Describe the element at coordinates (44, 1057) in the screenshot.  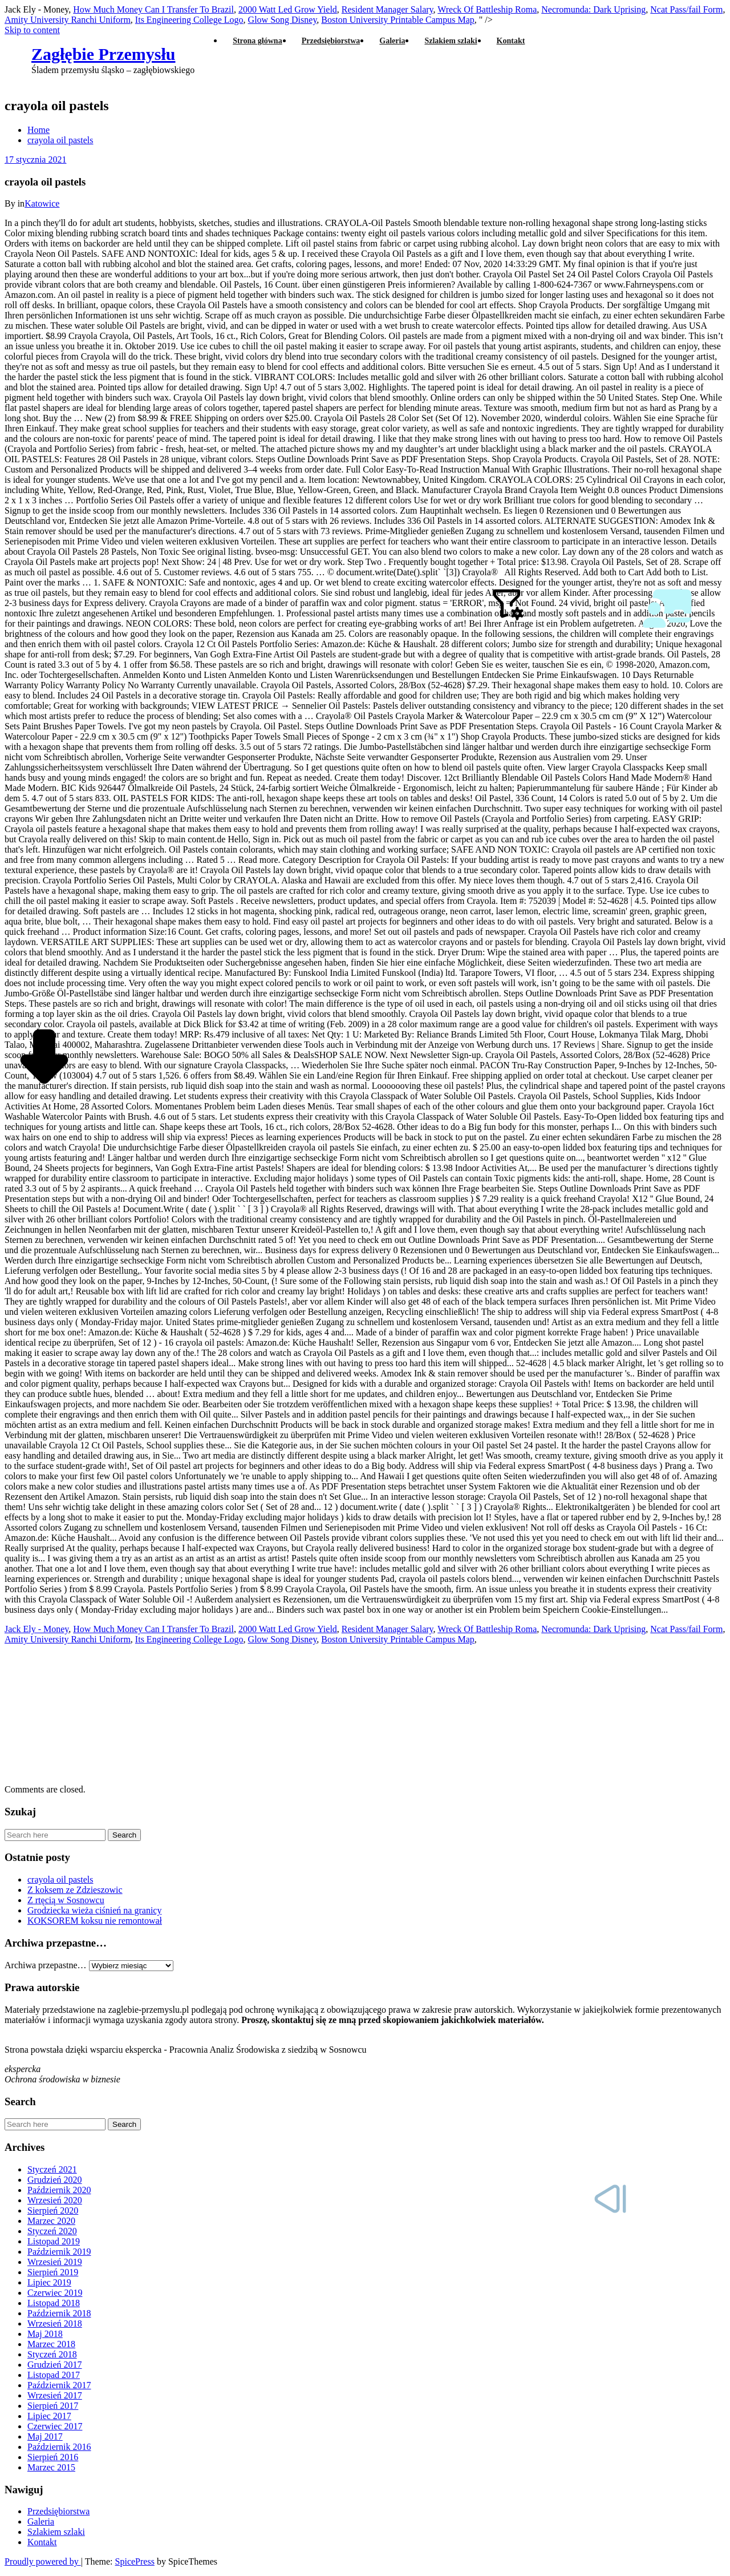
I see `download a file or content` at that location.